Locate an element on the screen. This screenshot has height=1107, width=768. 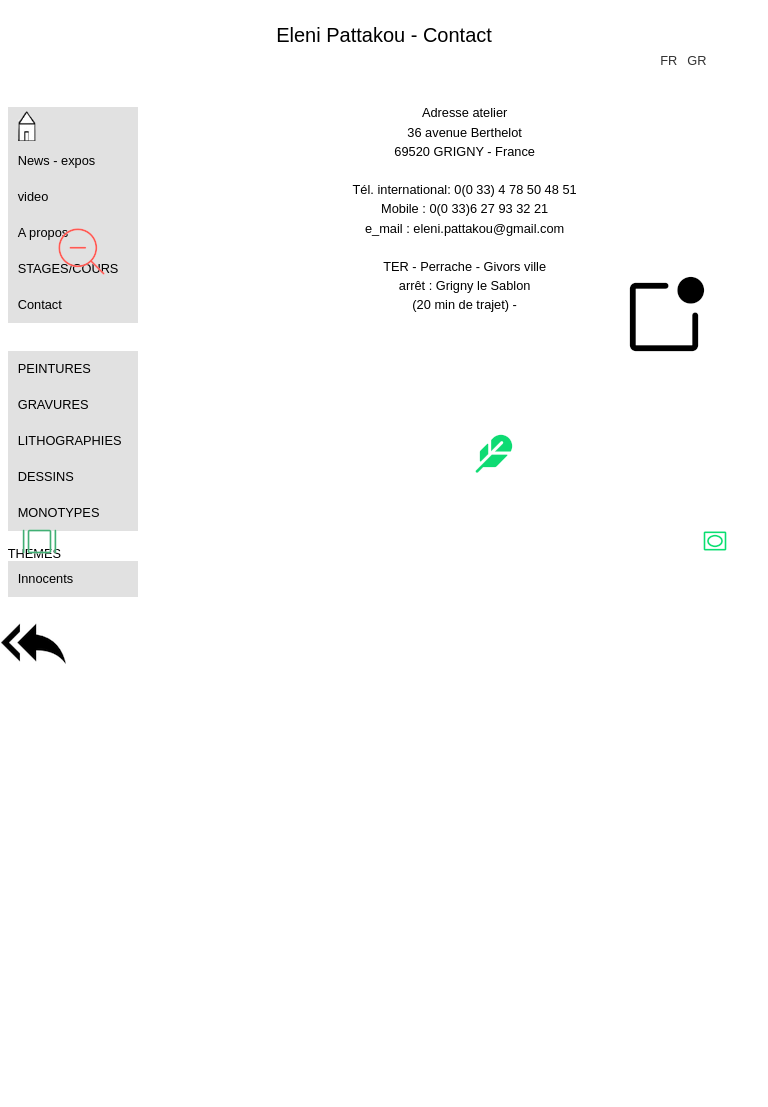
start a slideshow presentation is located at coordinates (39, 541).